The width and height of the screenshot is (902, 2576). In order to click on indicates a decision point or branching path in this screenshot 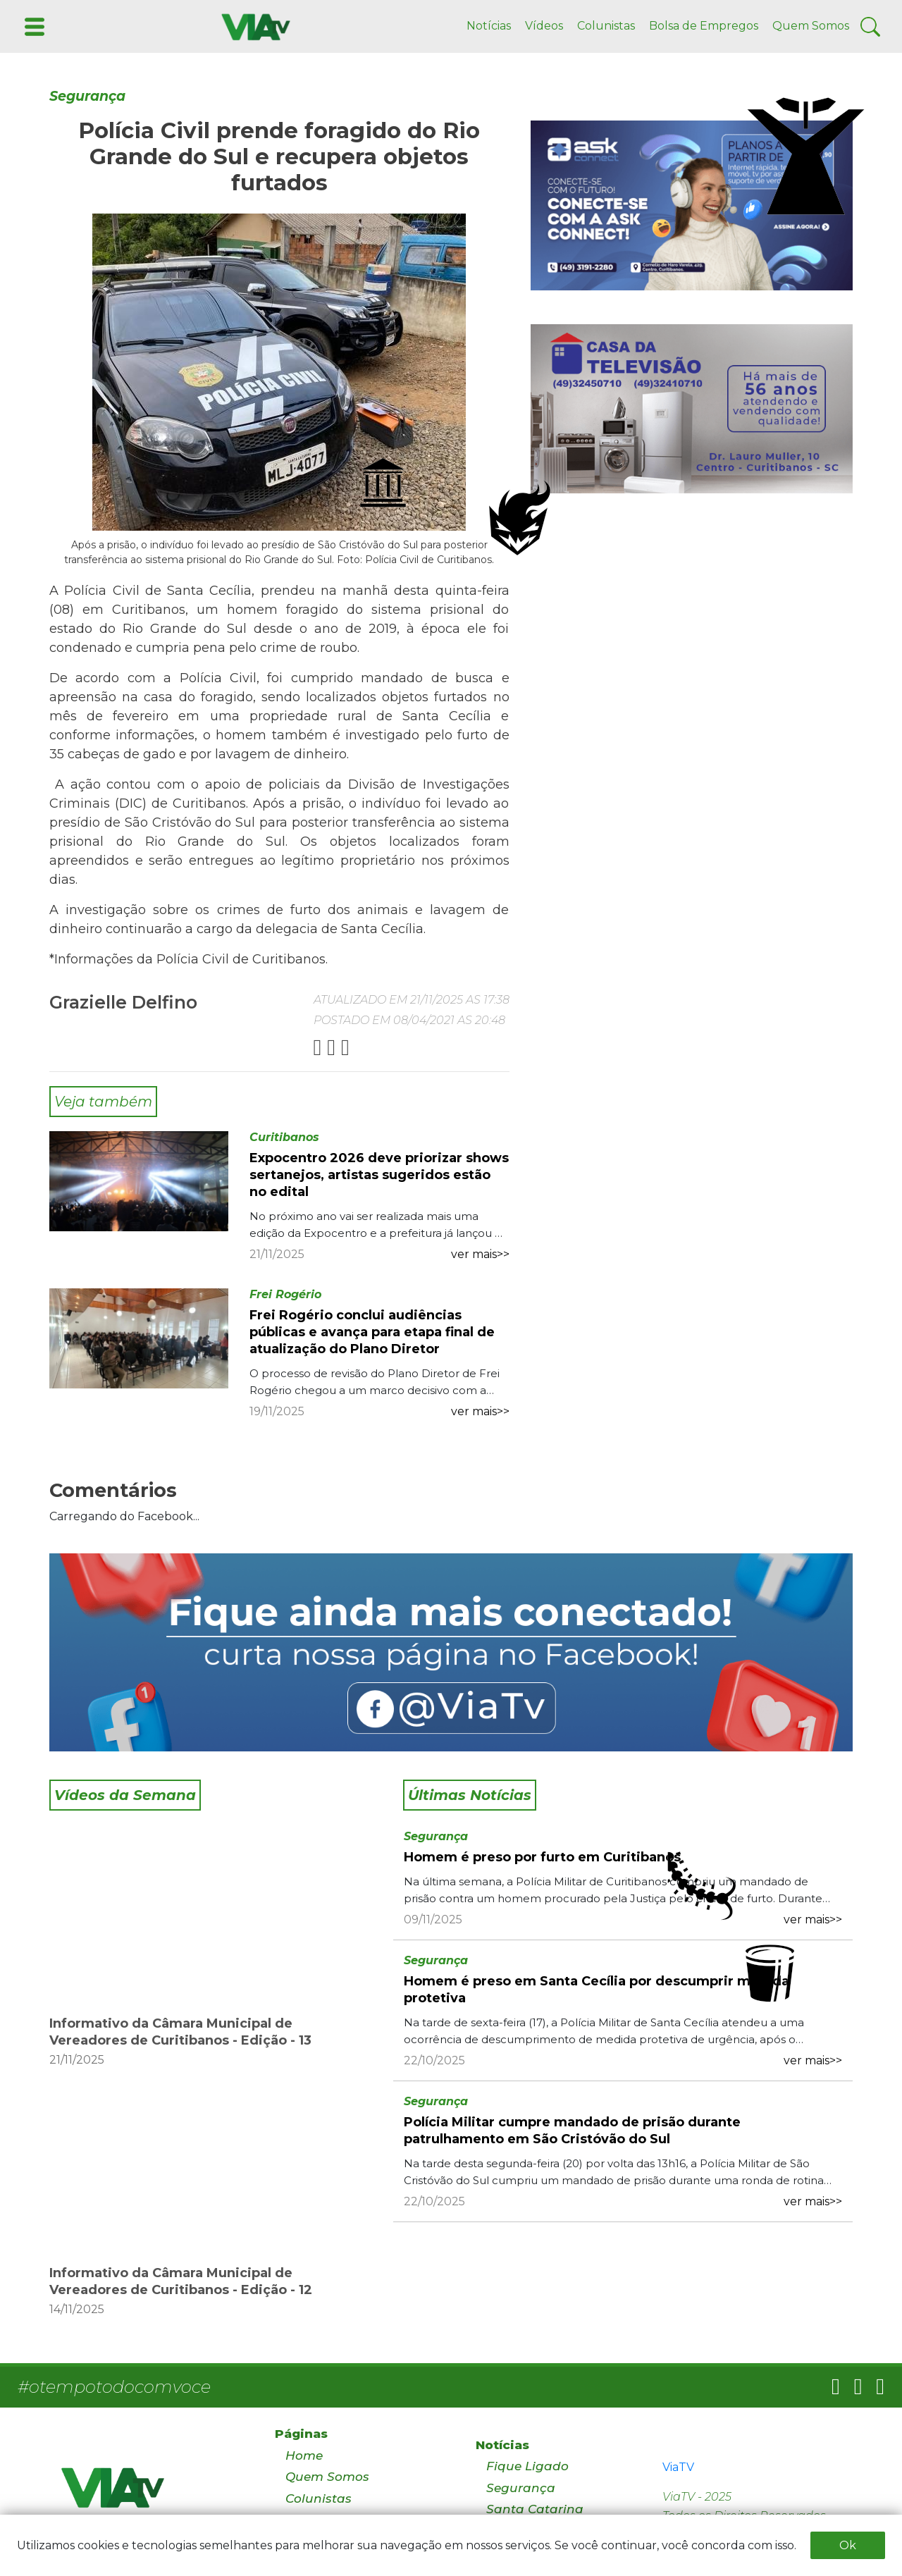, I will do `click(805, 156)`.